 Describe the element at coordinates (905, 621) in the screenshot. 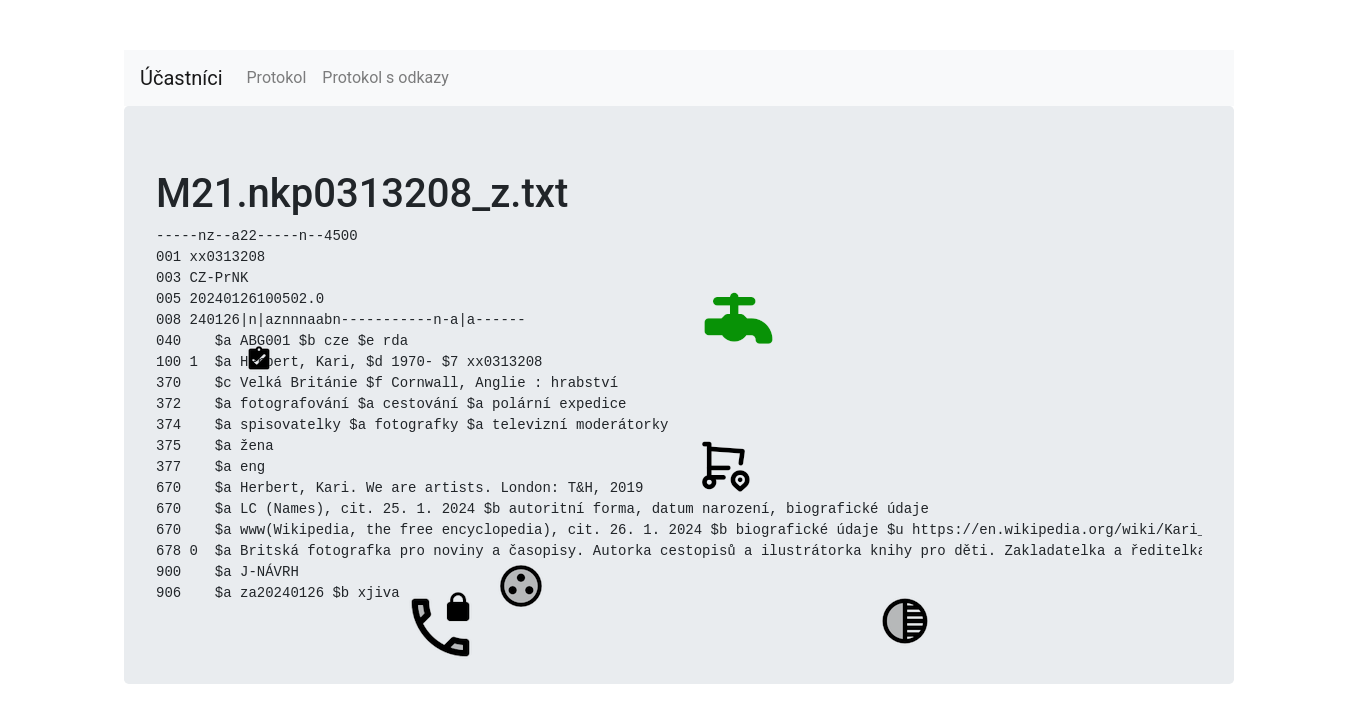

I see `adjust image contrast or tonality settings` at that location.